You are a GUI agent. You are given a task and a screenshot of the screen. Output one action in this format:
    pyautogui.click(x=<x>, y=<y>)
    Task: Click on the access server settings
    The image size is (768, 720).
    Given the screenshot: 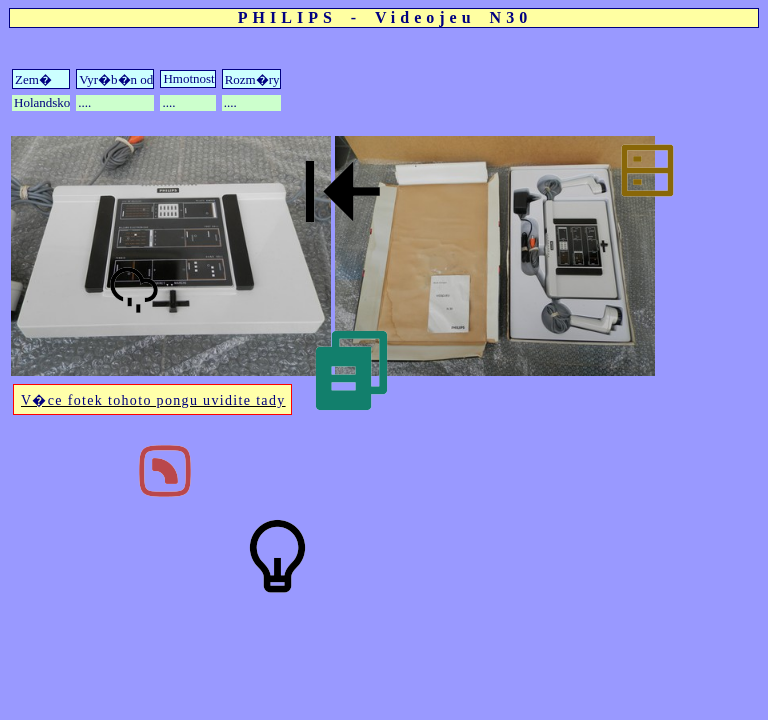 What is the action you would take?
    pyautogui.click(x=647, y=170)
    